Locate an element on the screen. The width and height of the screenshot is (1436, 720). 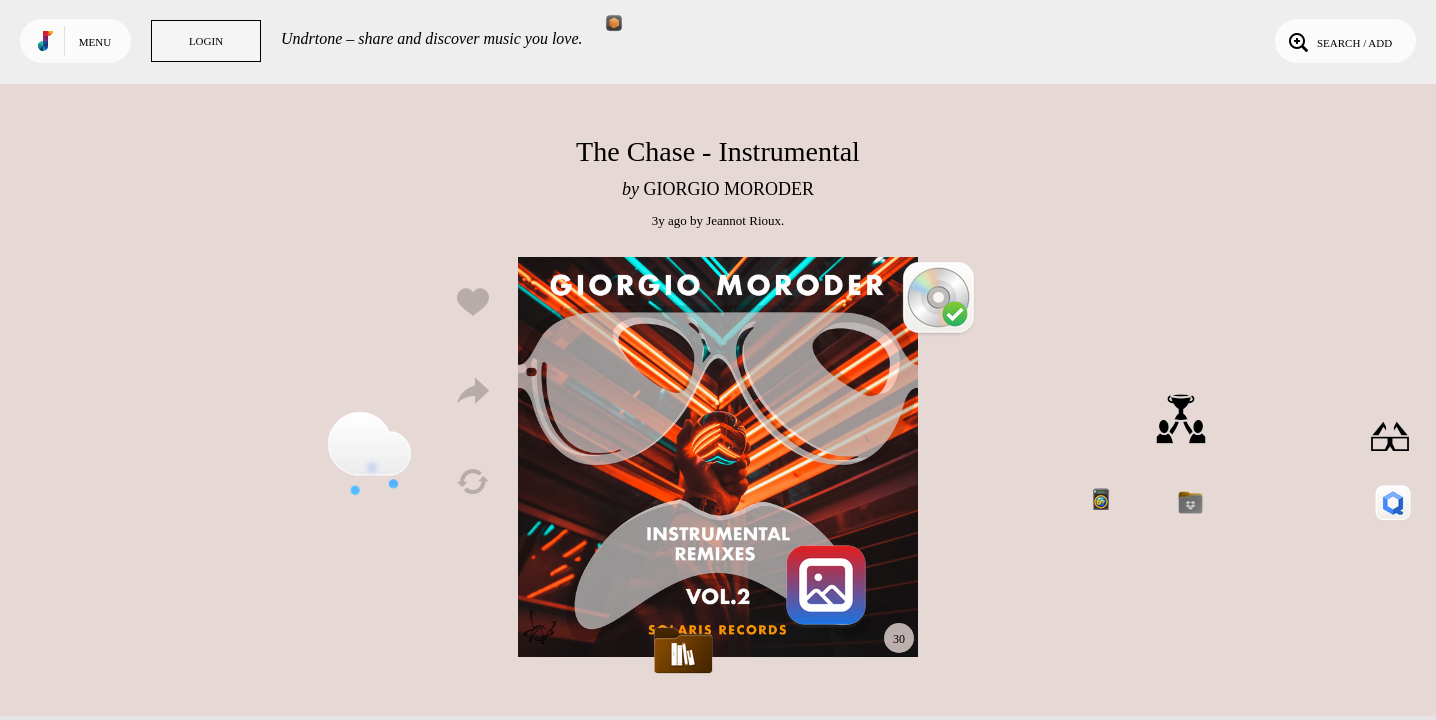
RAID 6+ storage configuration or disk array is located at coordinates (1101, 499).